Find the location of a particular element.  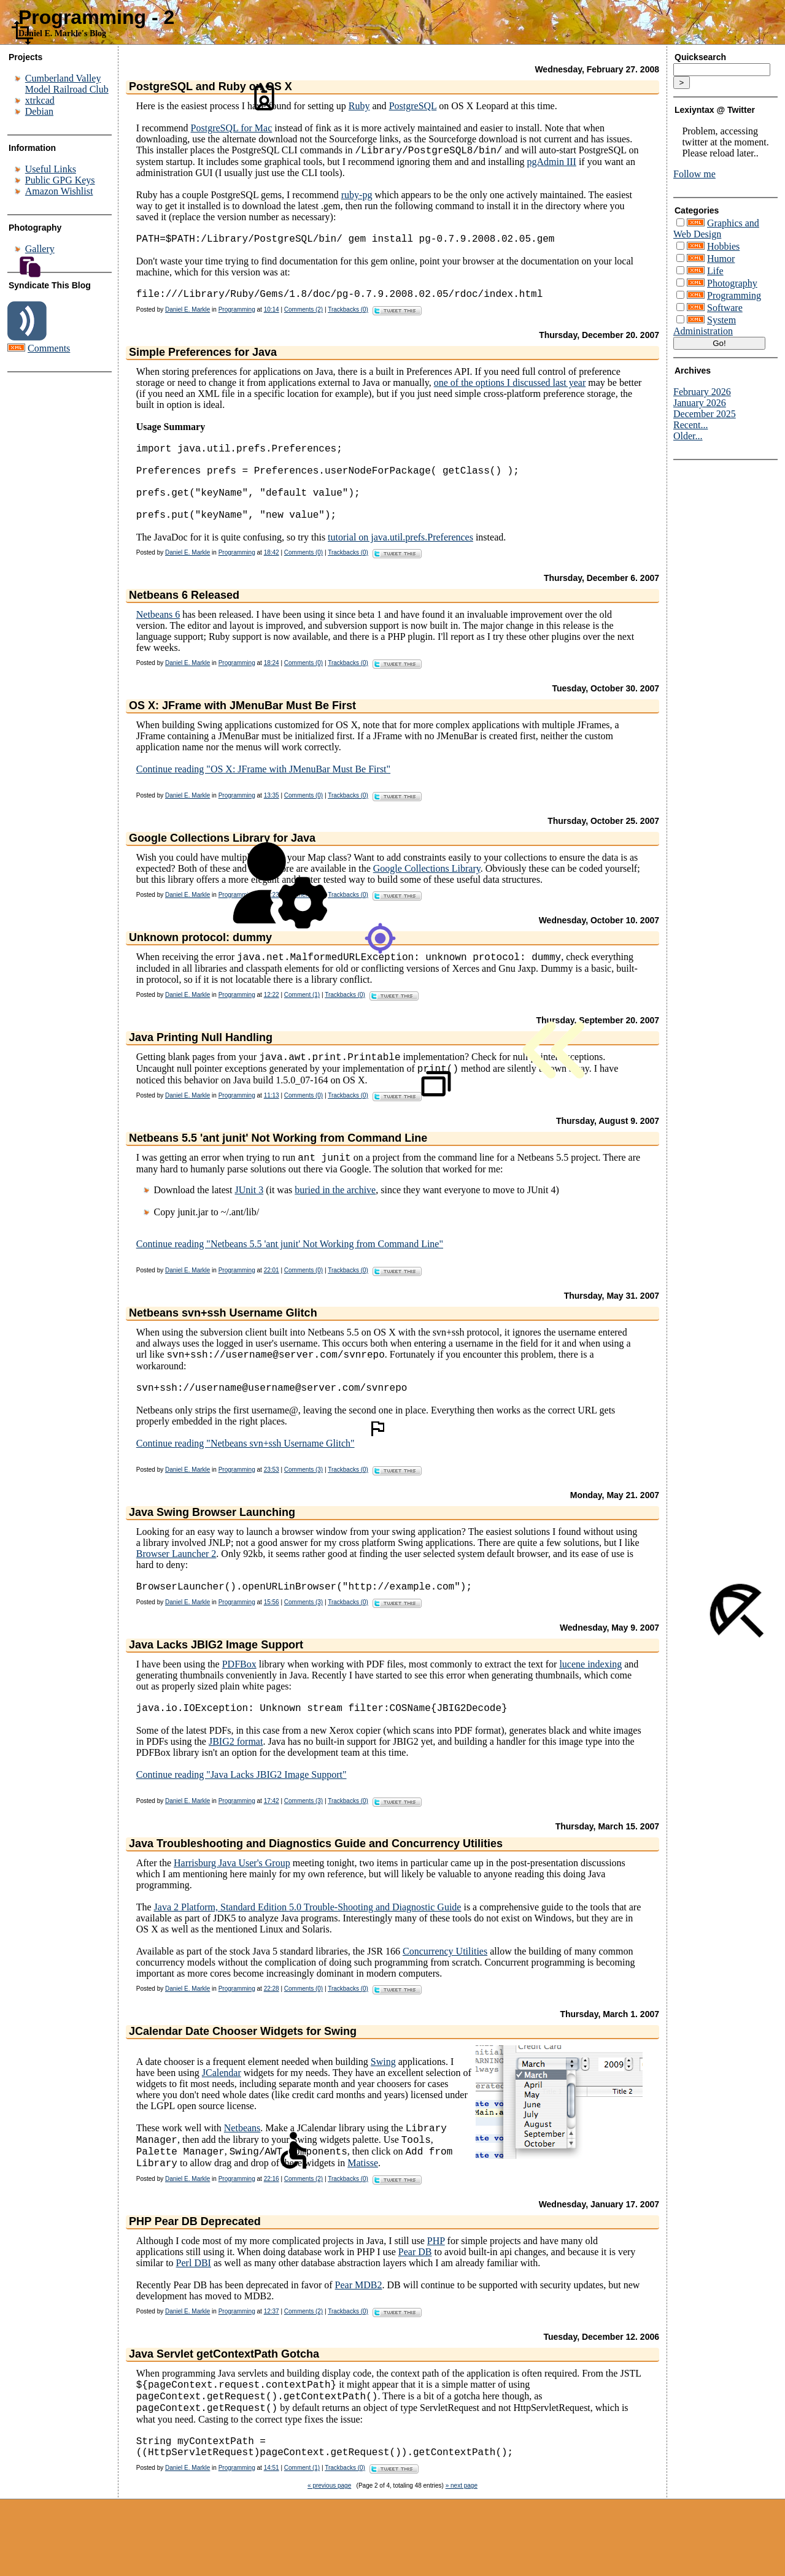

view stacked cards or layers is located at coordinates (436, 1083).